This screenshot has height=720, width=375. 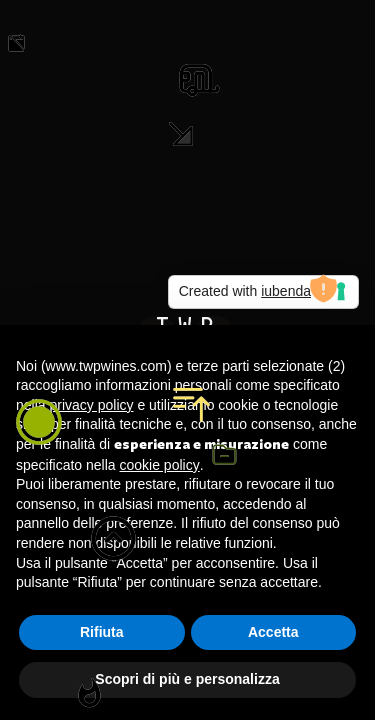 What do you see at coordinates (89, 693) in the screenshot?
I see `view trending or popular content` at bounding box center [89, 693].